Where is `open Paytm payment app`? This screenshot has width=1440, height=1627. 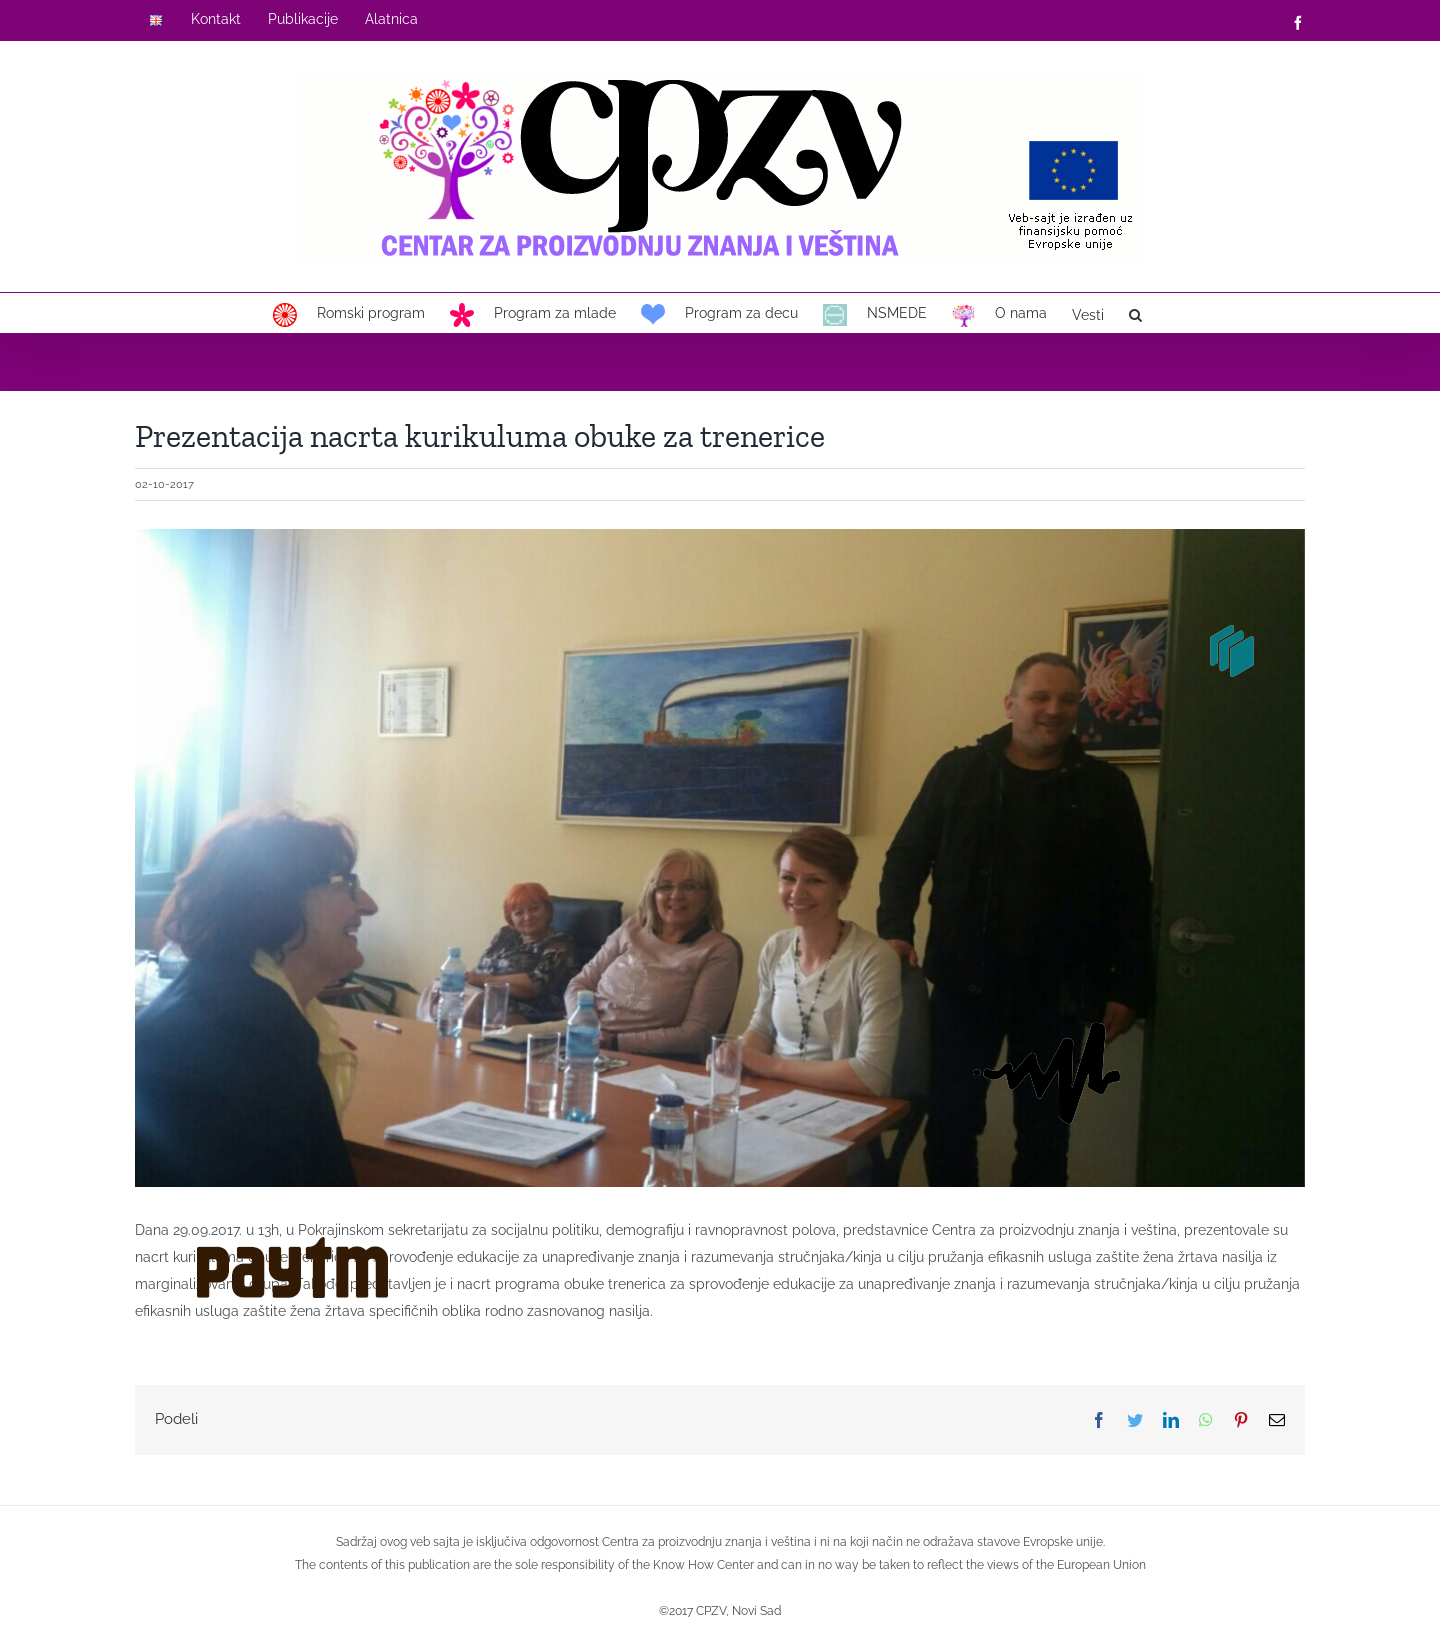 open Paytm payment app is located at coordinates (292, 1267).